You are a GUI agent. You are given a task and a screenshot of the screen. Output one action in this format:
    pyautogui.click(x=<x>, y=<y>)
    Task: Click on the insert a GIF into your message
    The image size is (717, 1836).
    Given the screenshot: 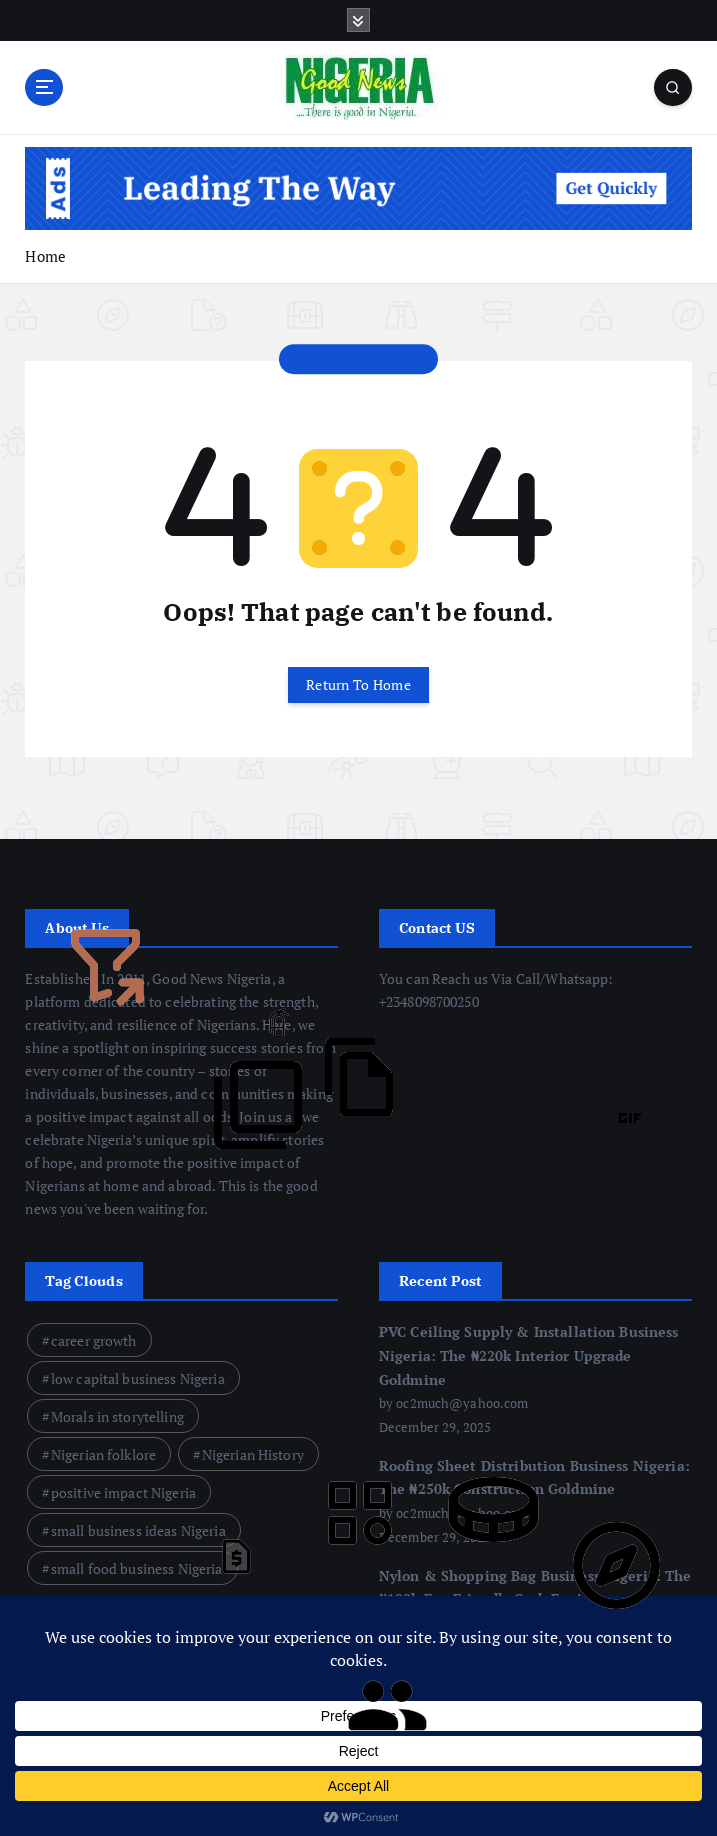 What is the action you would take?
    pyautogui.click(x=630, y=1118)
    